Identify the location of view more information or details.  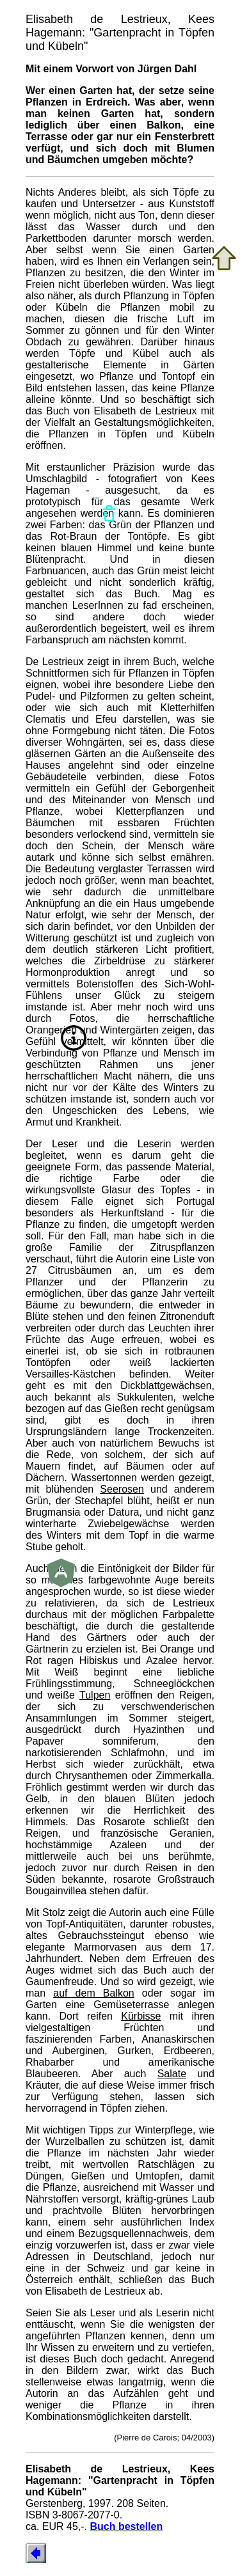
(74, 1038).